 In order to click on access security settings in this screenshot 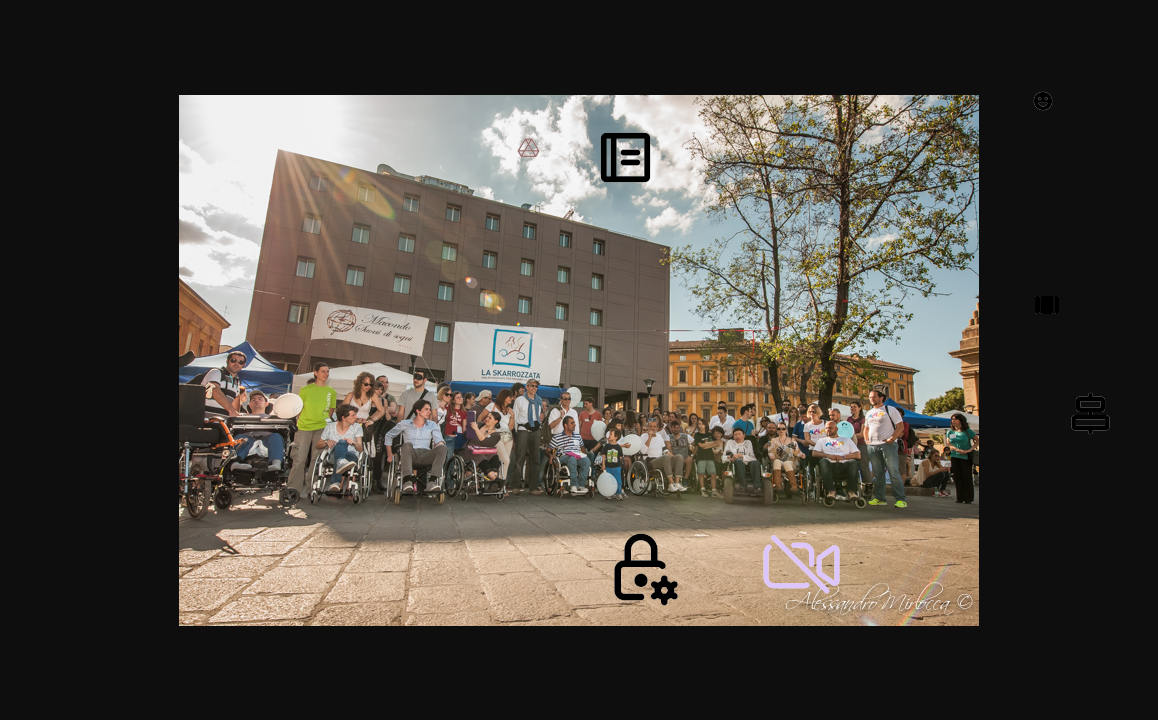, I will do `click(641, 567)`.